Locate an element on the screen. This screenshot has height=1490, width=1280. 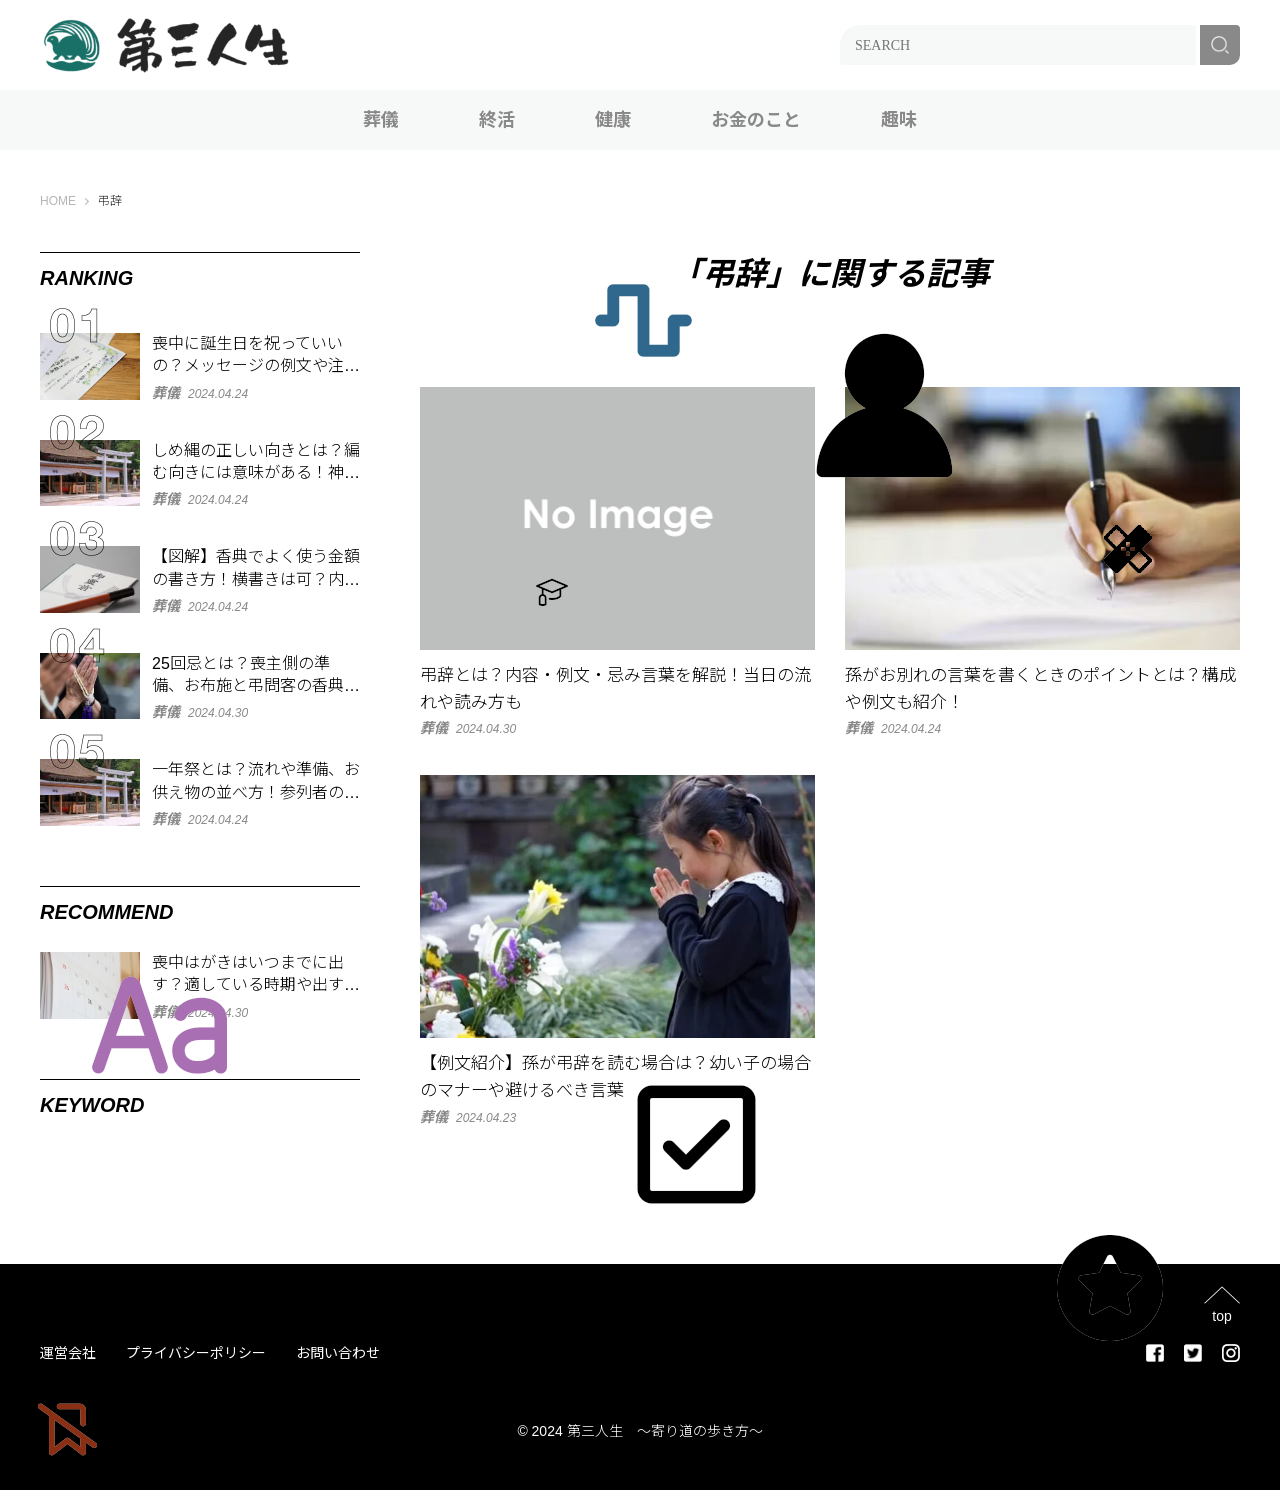
apply healing or spot removal tool is located at coordinates (1128, 549).